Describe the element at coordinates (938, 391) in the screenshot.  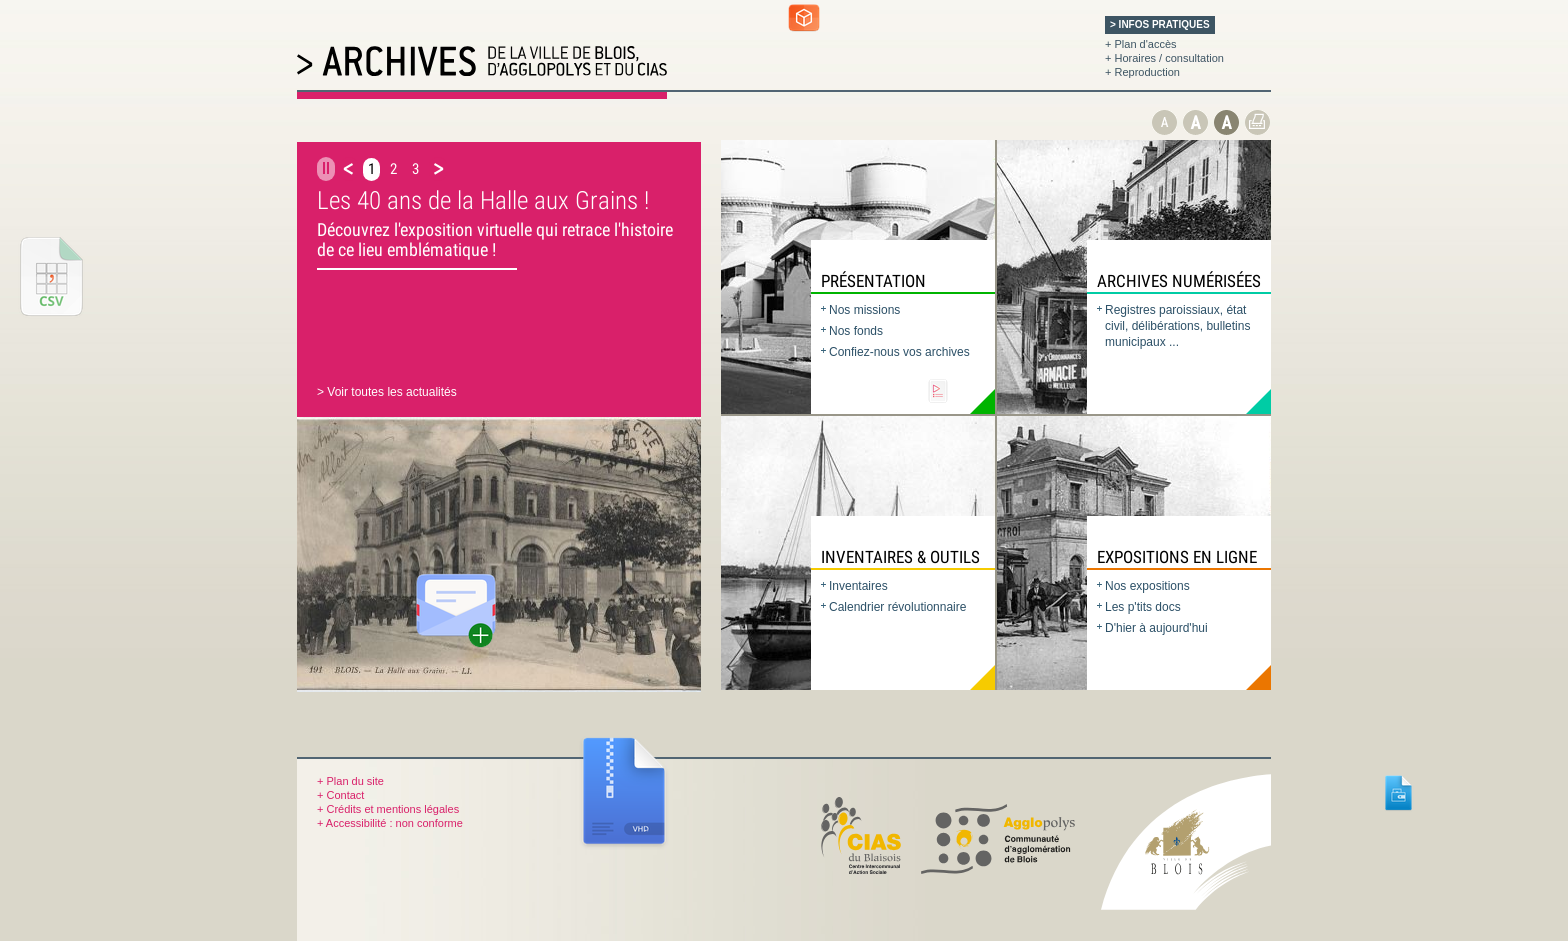
I see `an mp3 playlist file` at that location.